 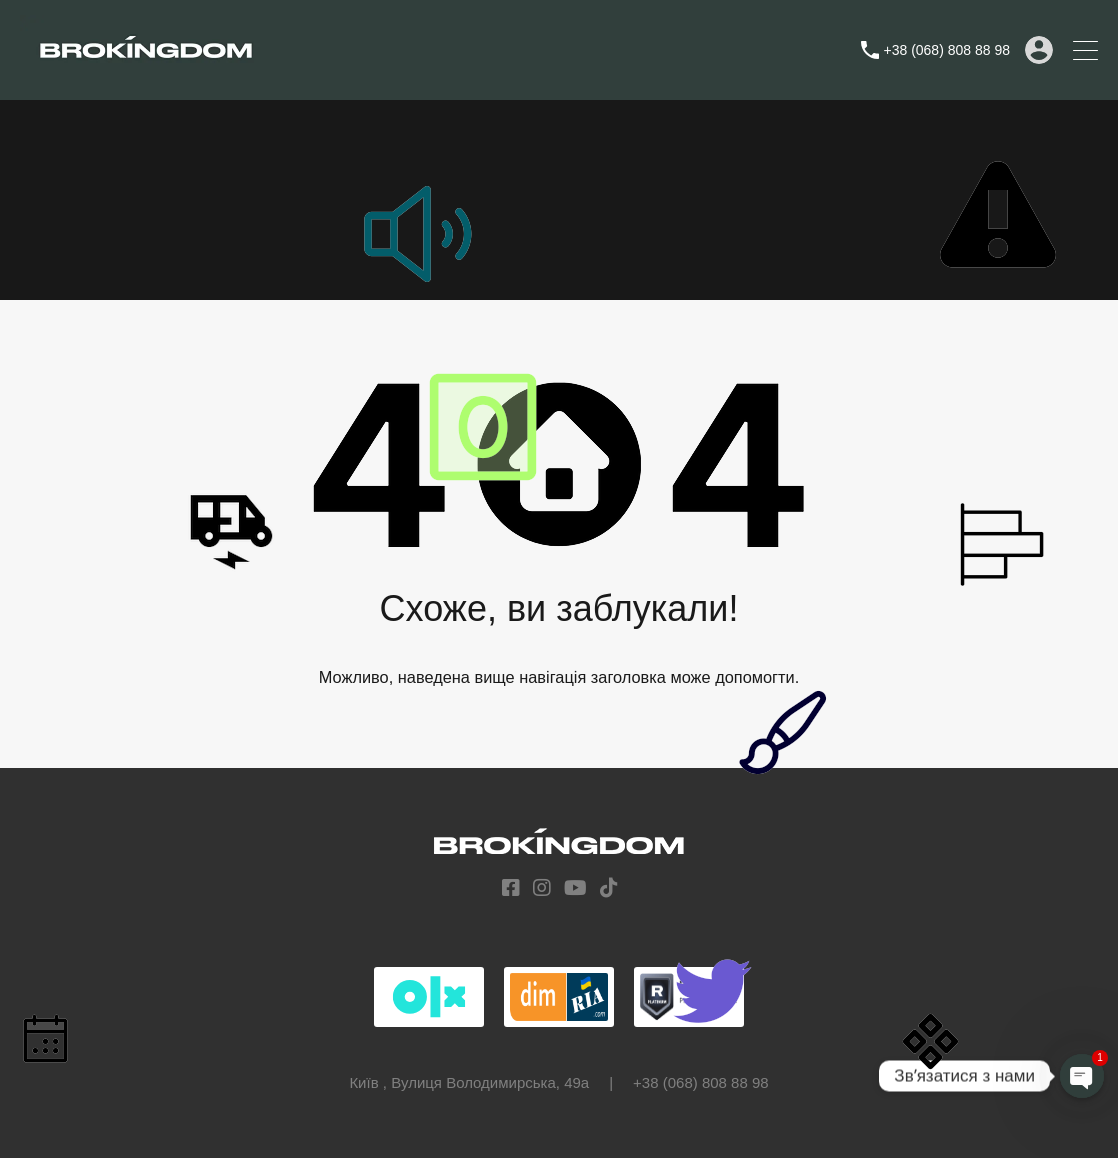 What do you see at coordinates (712, 990) in the screenshot?
I see `share to Twitter` at bounding box center [712, 990].